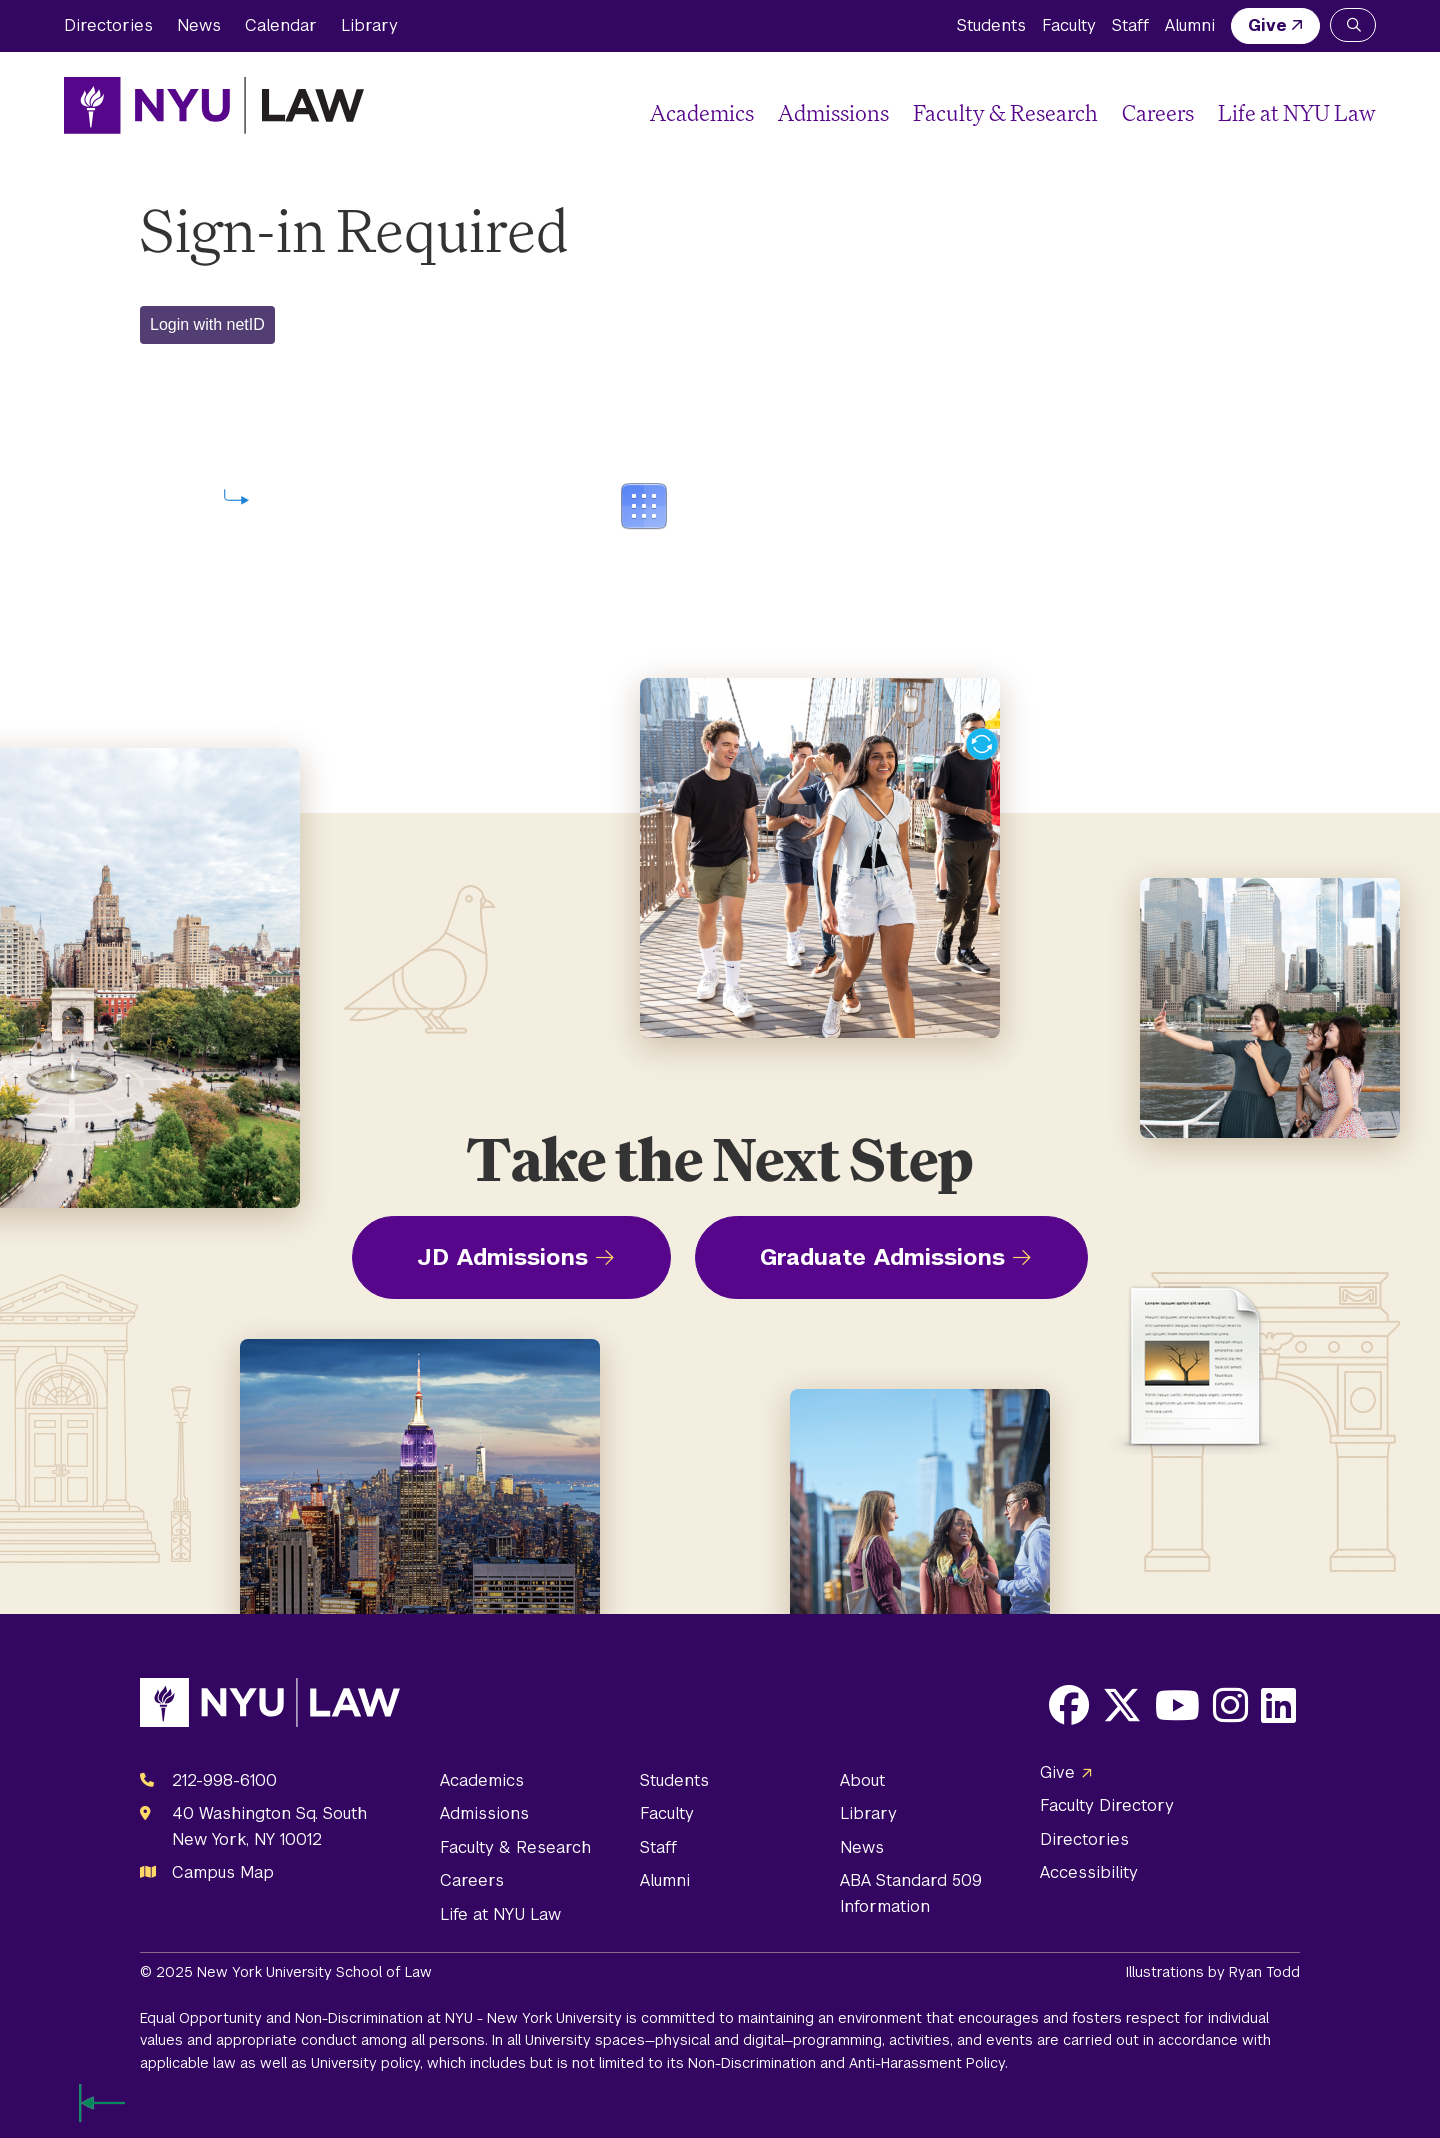 The height and width of the screenshot is (2138, 1440). I want to click on forward an email message, so click(237, 495).